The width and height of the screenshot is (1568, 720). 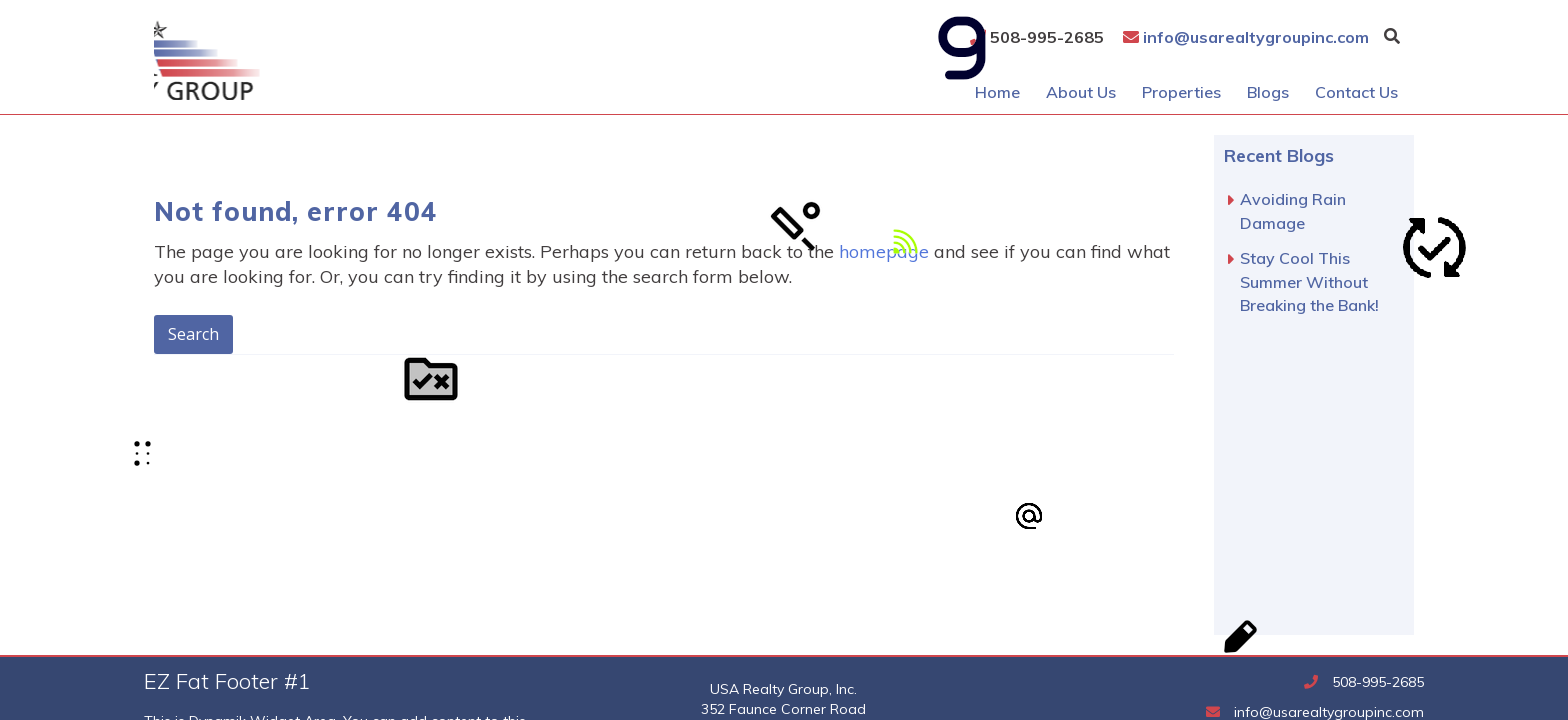 I want to click on sync or publish changes, so click(x=1434, y=247).